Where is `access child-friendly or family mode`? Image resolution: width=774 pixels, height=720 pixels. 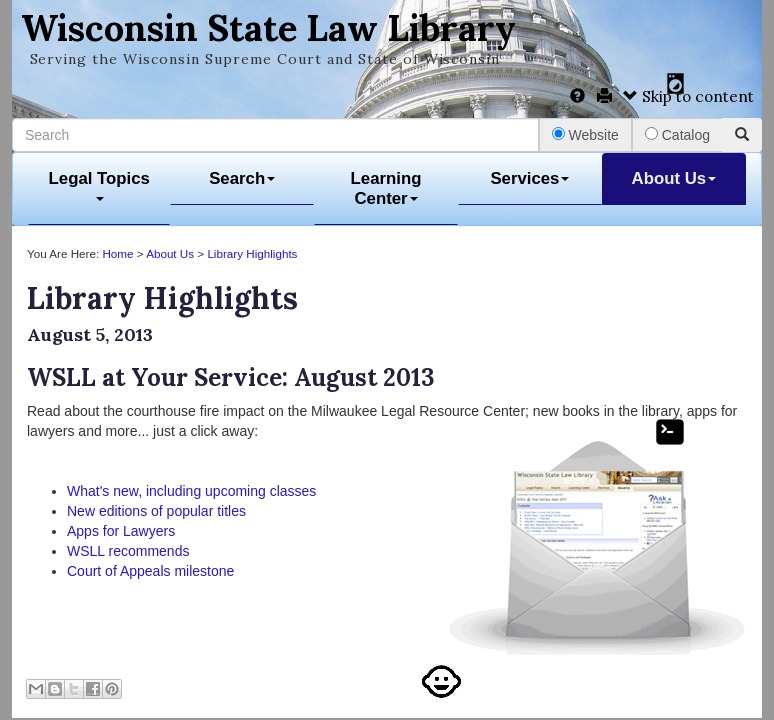
access child-friendly or family mode is located at coordinates (441, 681).